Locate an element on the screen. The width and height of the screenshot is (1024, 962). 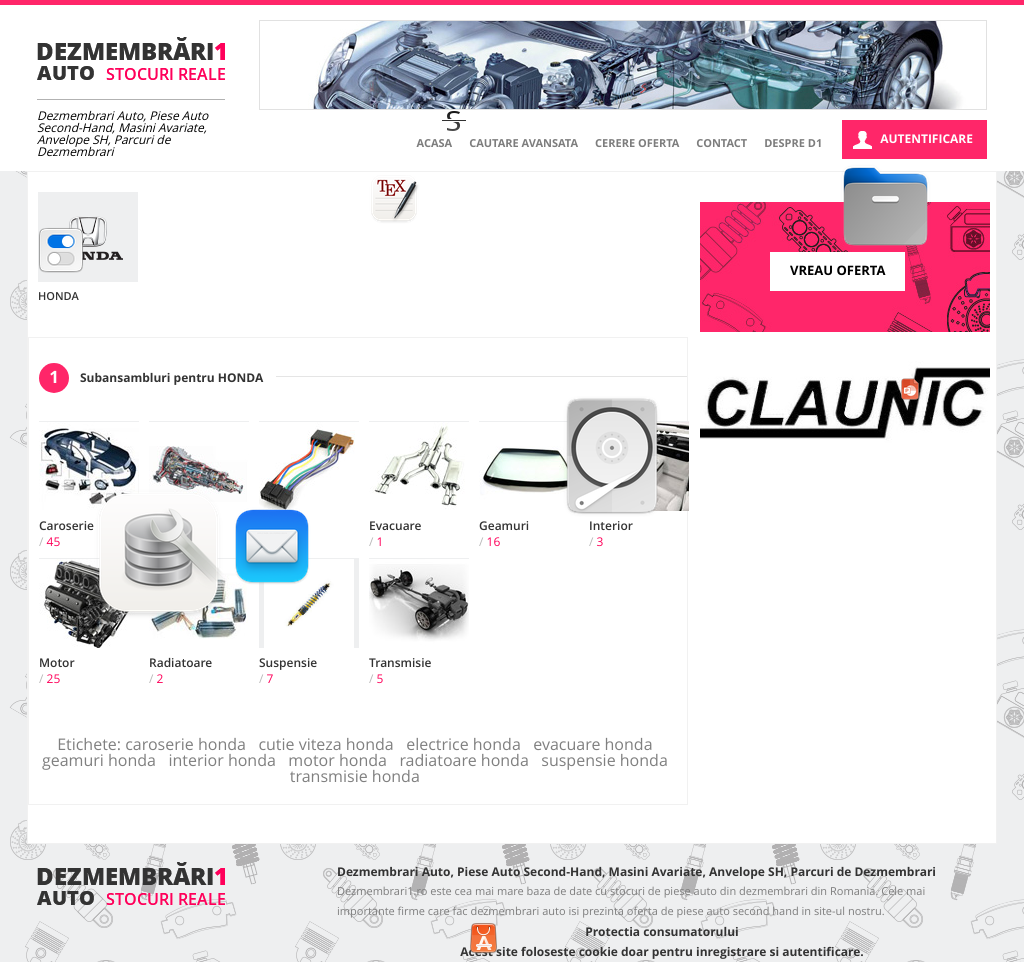
open system settings or preferences is located at coordinates (61, 250).